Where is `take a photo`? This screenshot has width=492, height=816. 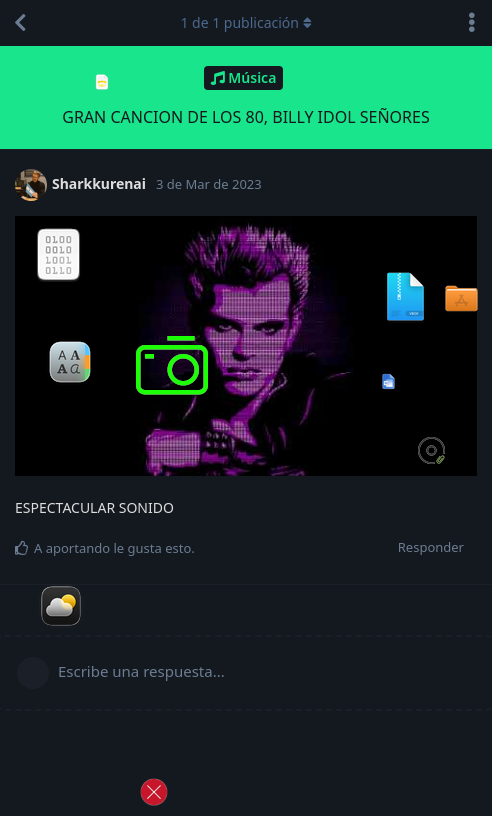
take a photo is located at coordinates (172, 363).